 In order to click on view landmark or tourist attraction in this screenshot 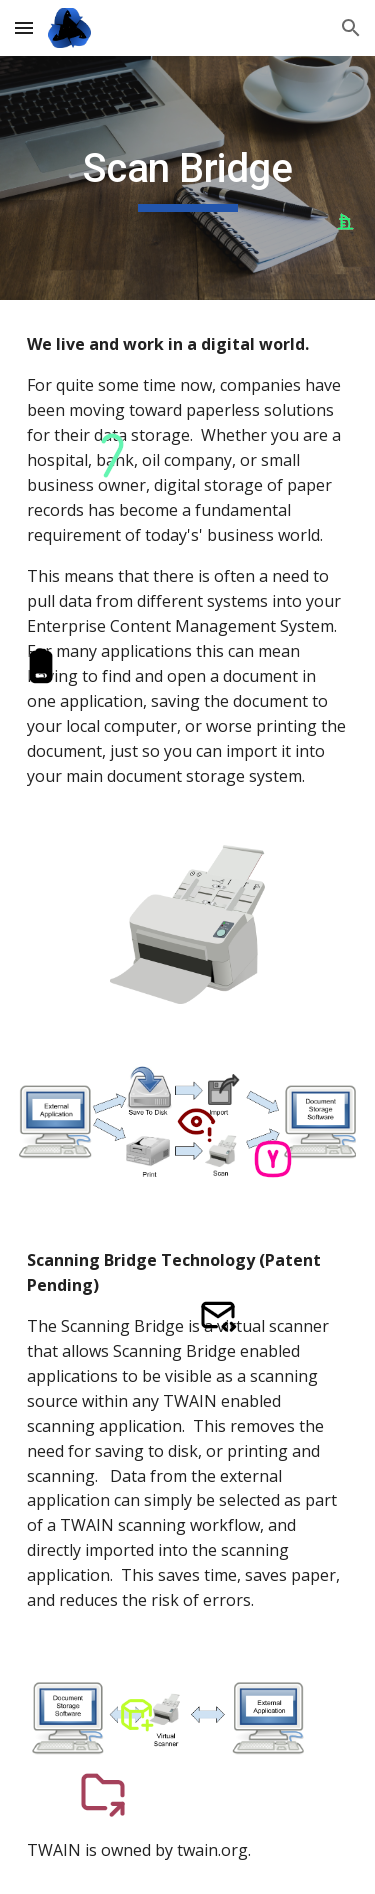, I will do `click(345, 221)`.